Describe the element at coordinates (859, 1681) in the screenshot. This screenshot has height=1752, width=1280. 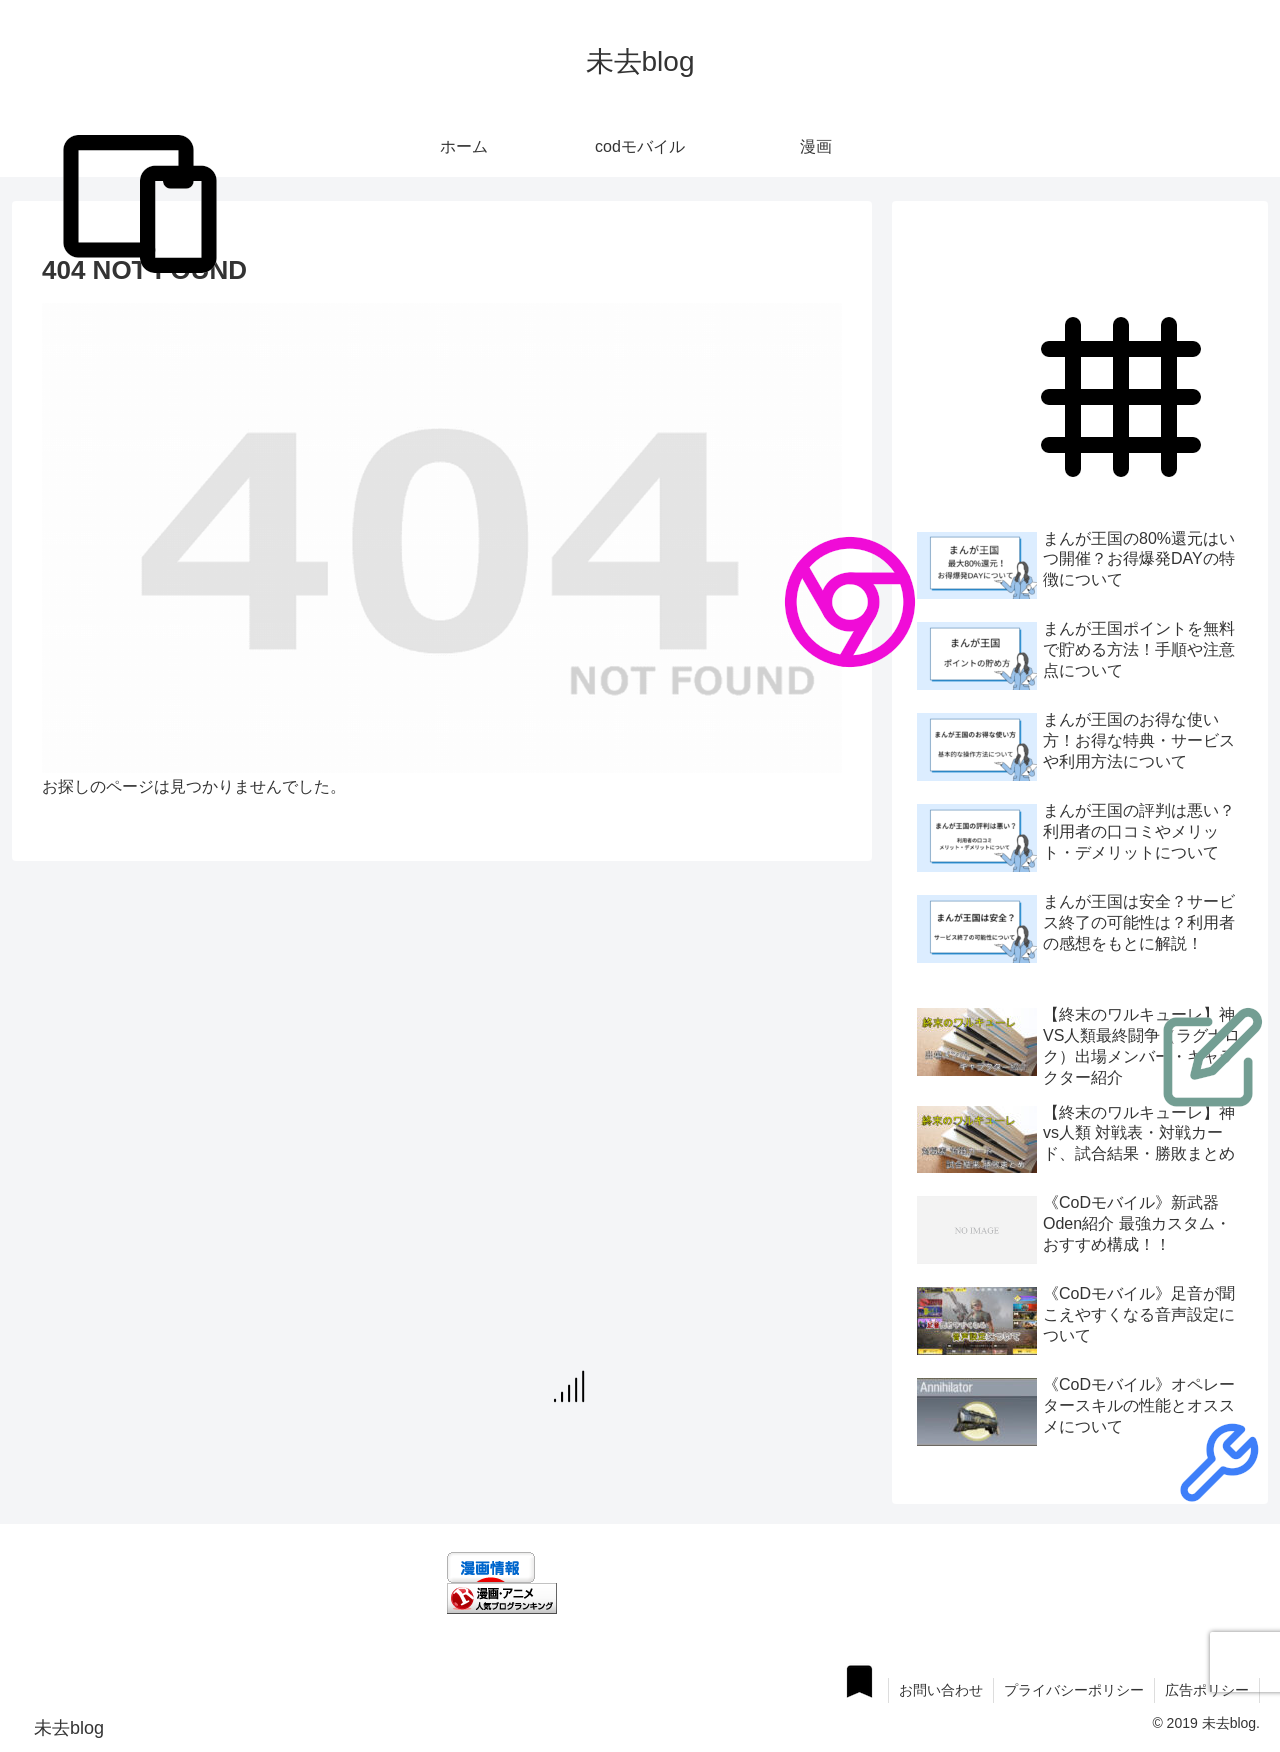
I see `save this item for later` at that location.